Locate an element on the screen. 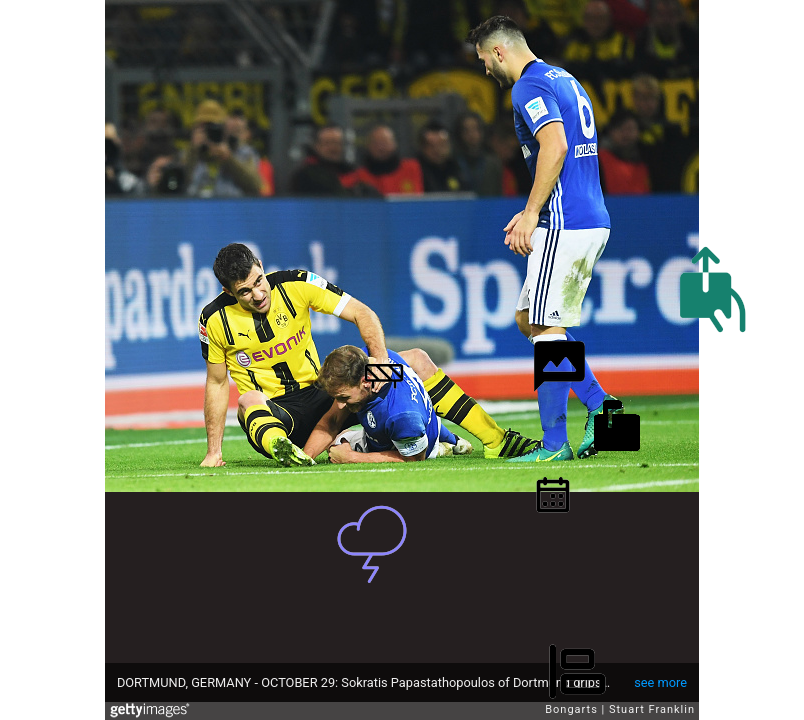 The height and width of the screenshot is (720, 804). indicates a blocked or restricted area is located at coordinates (384, 375).